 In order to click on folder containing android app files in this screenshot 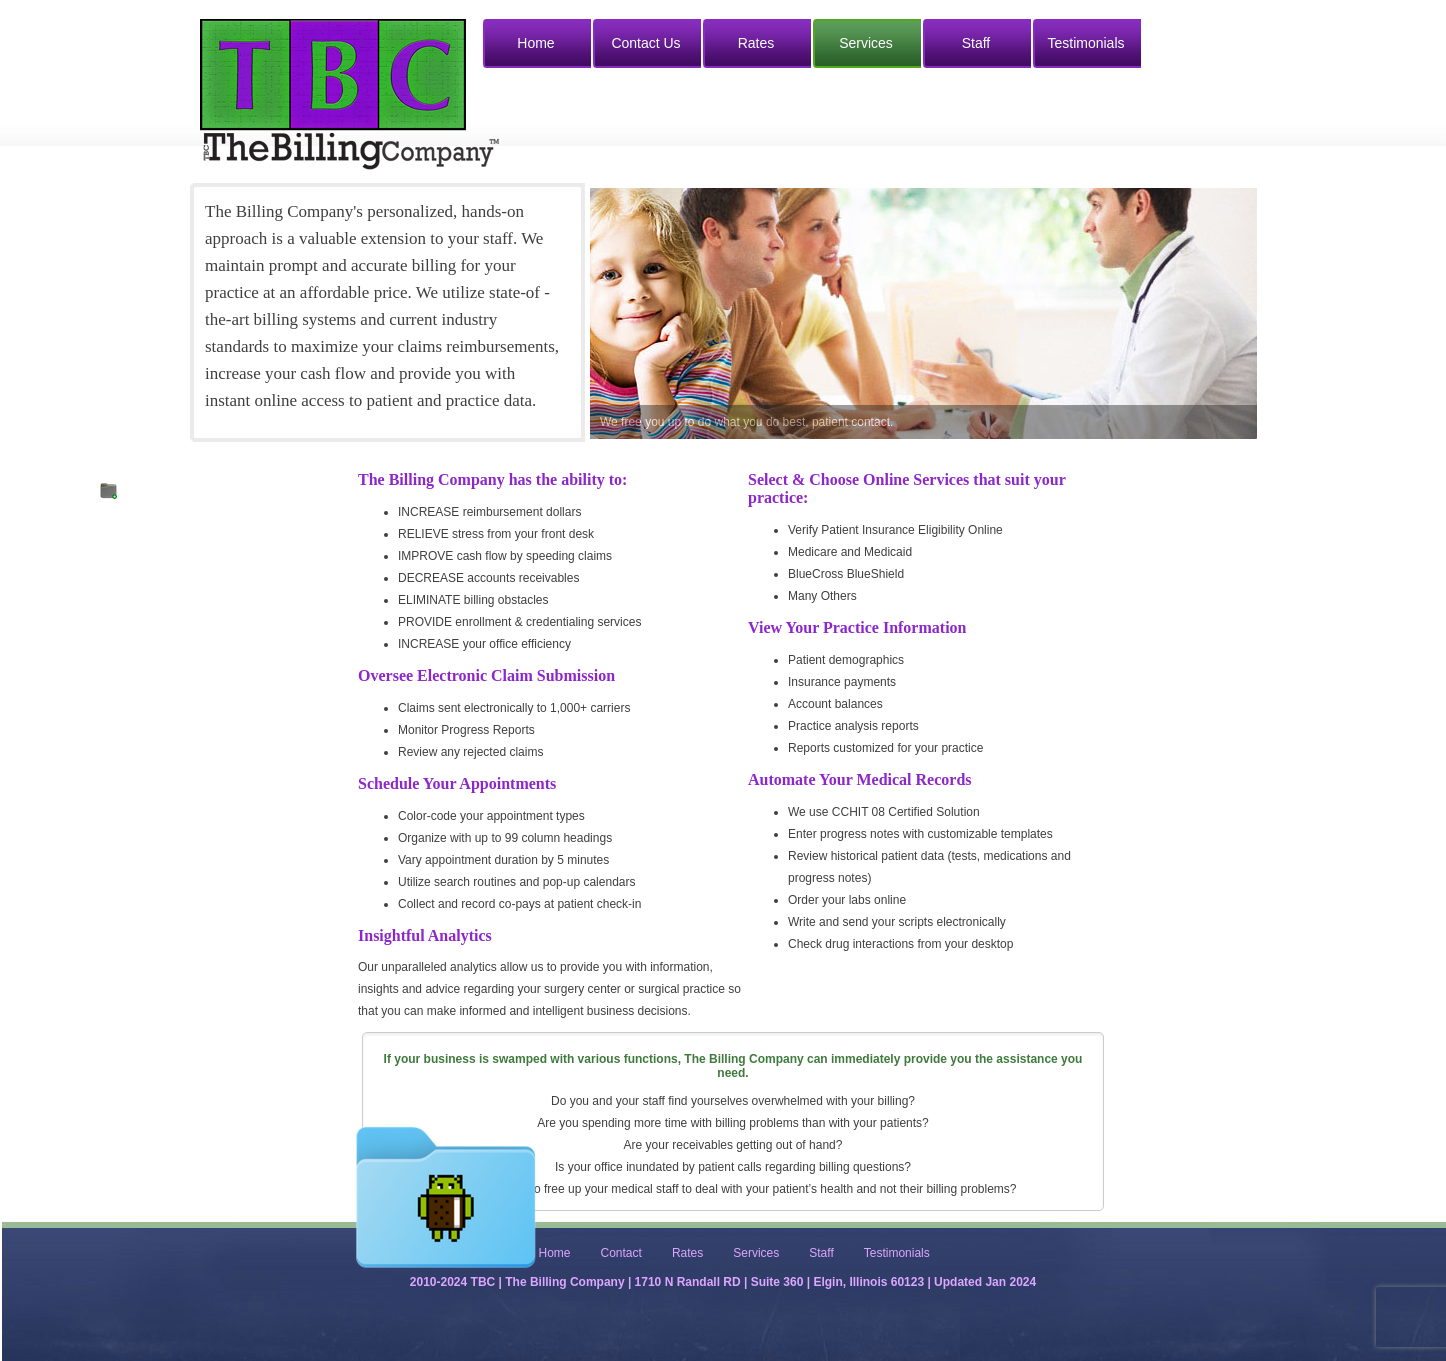, I will do `click(445, 1202)`.